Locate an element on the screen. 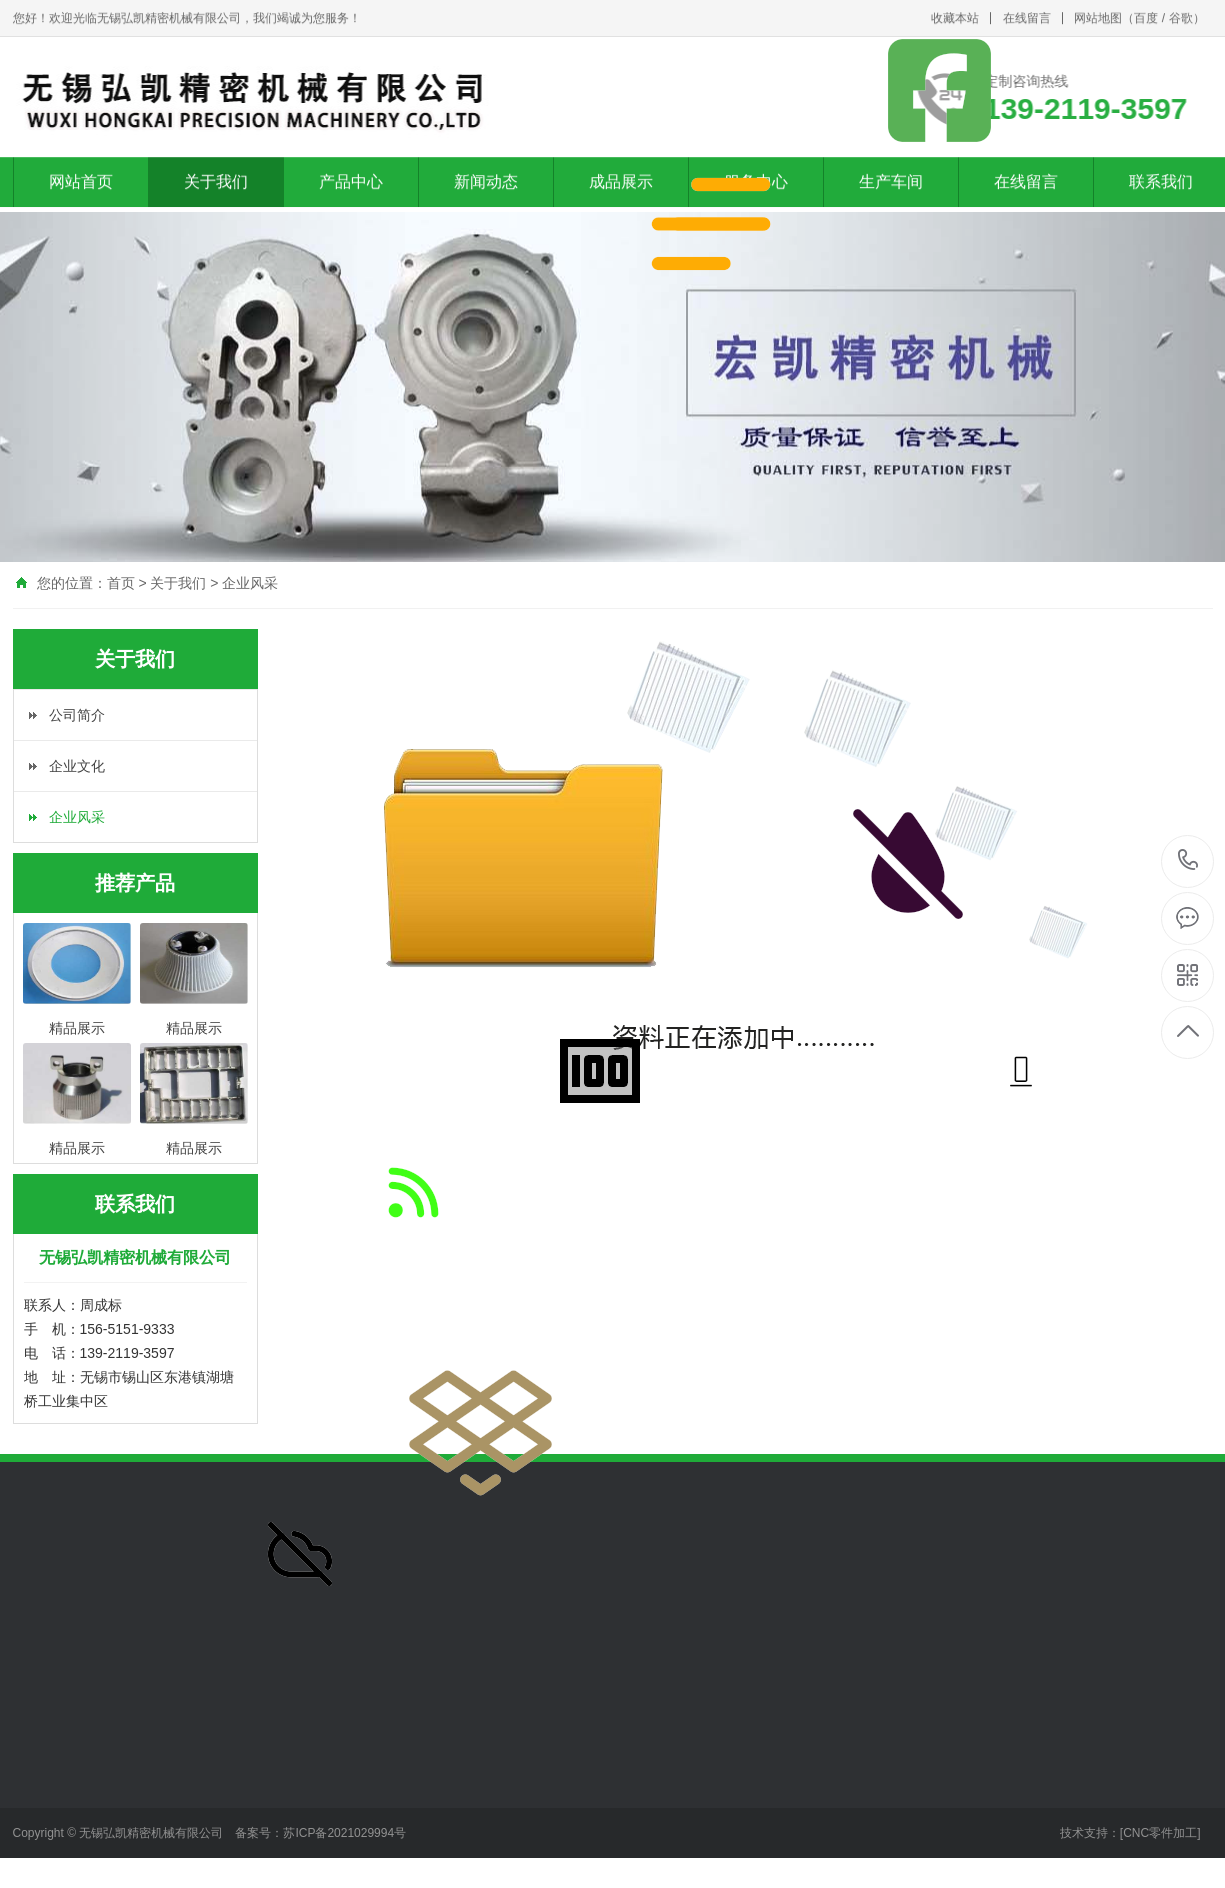  share to facebook is located at coordinates (939, 90).